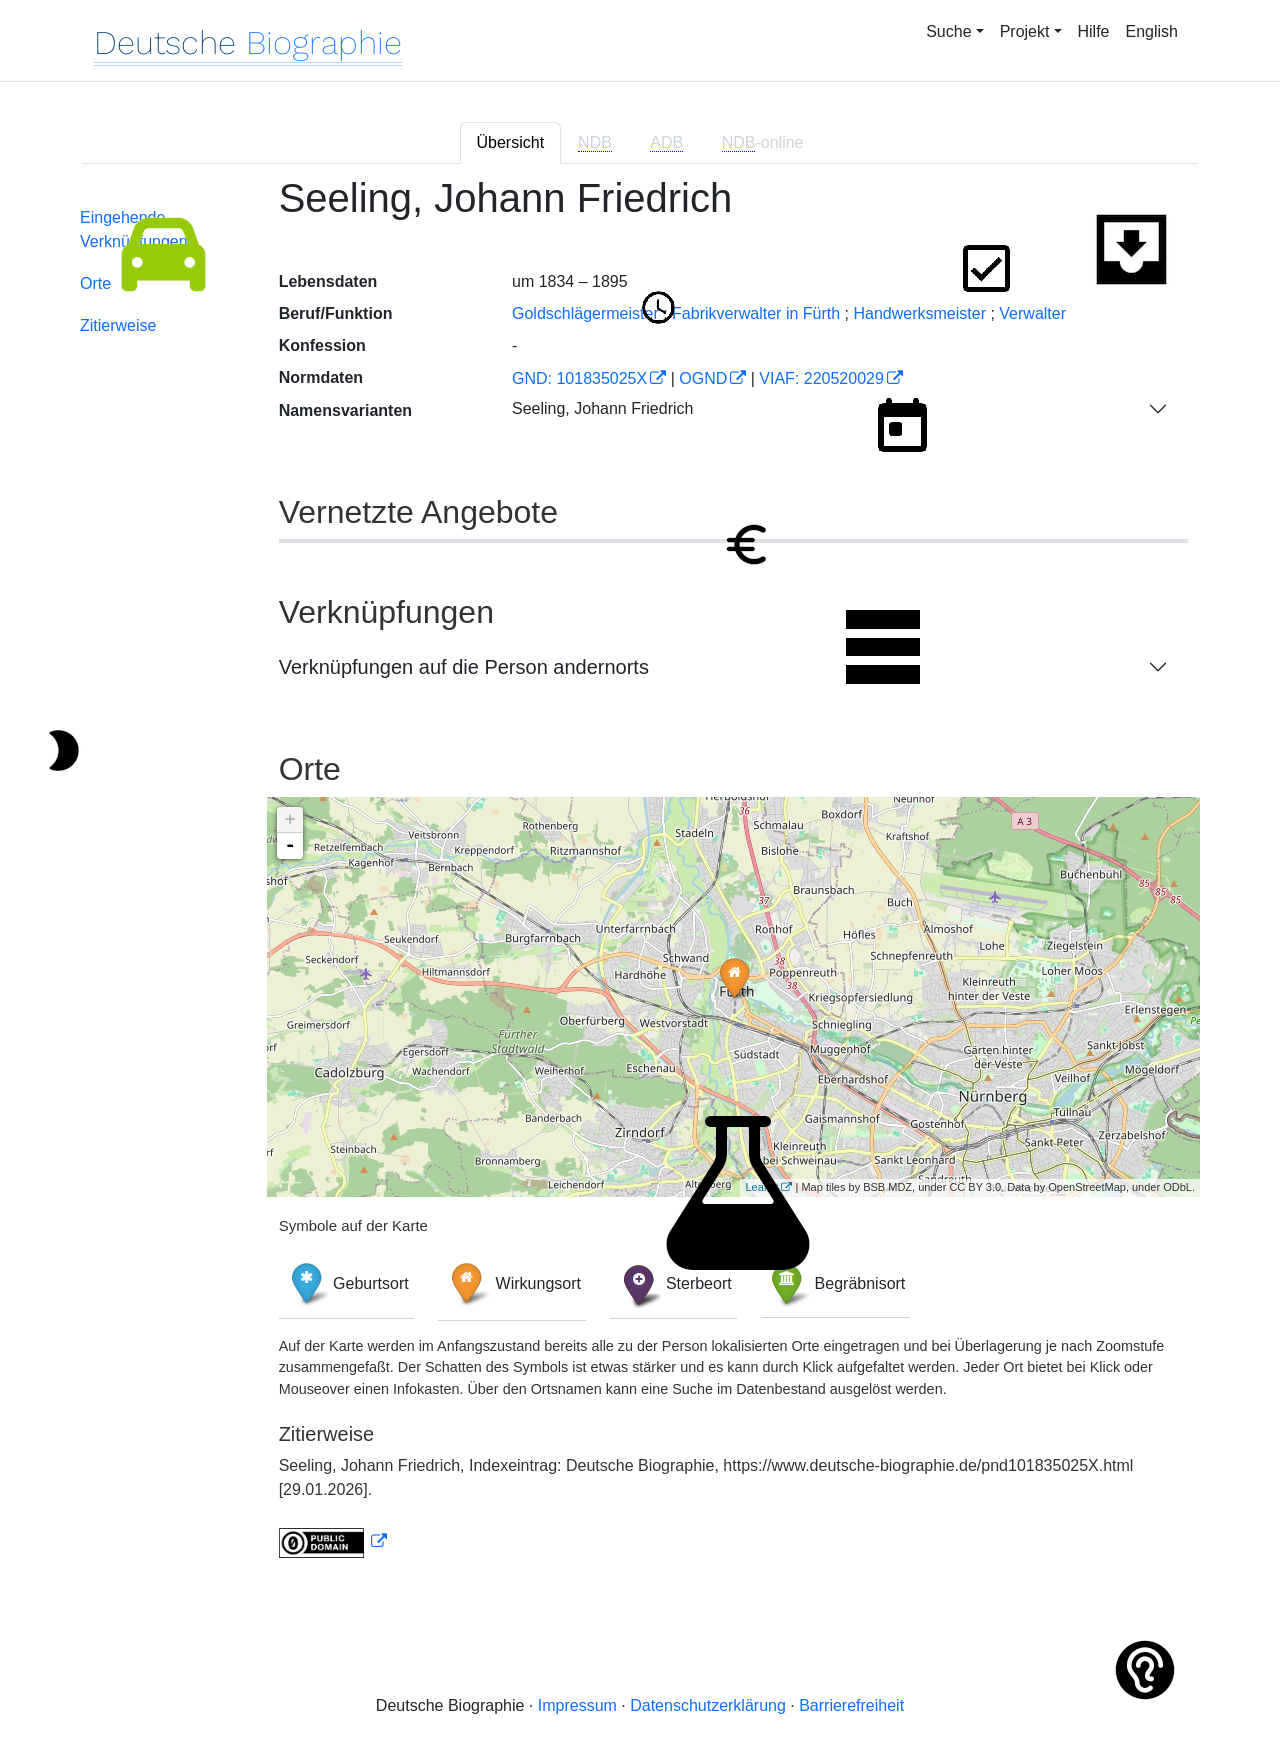  What do you see at coordinates (163, 254) in the screenshot?
I see `select car or automobile option` at bounding box center [163, 254].